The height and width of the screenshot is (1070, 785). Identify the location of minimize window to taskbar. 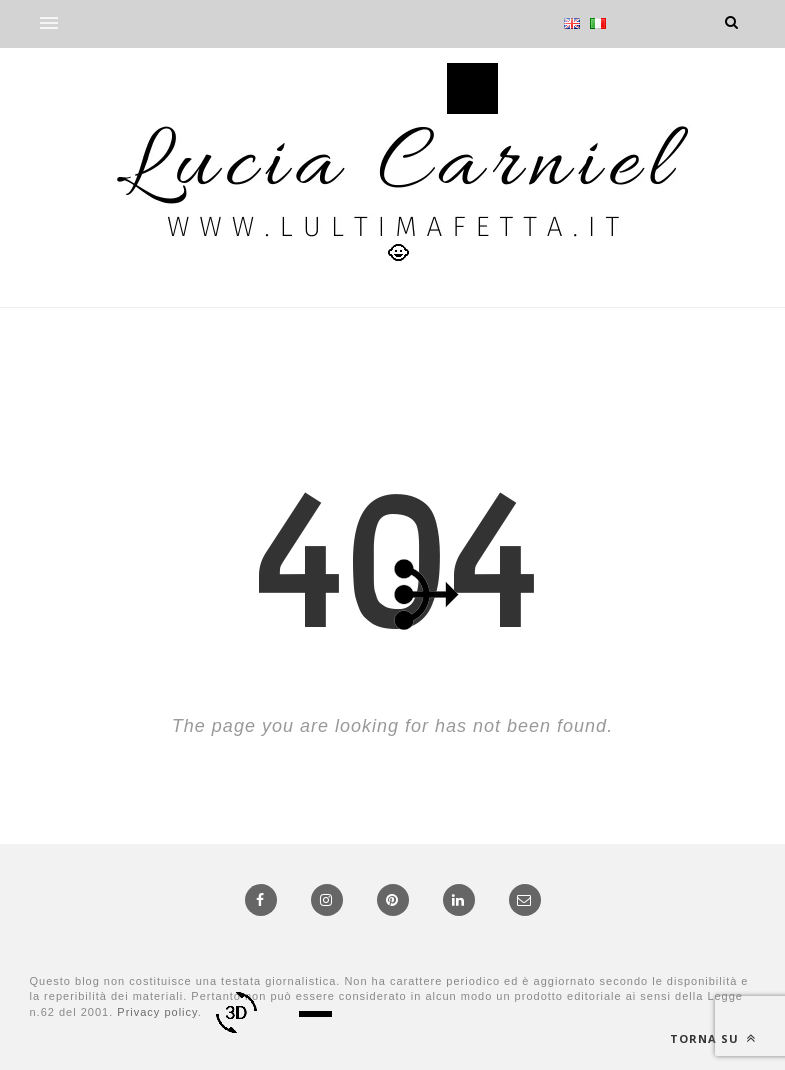
(315, 991).